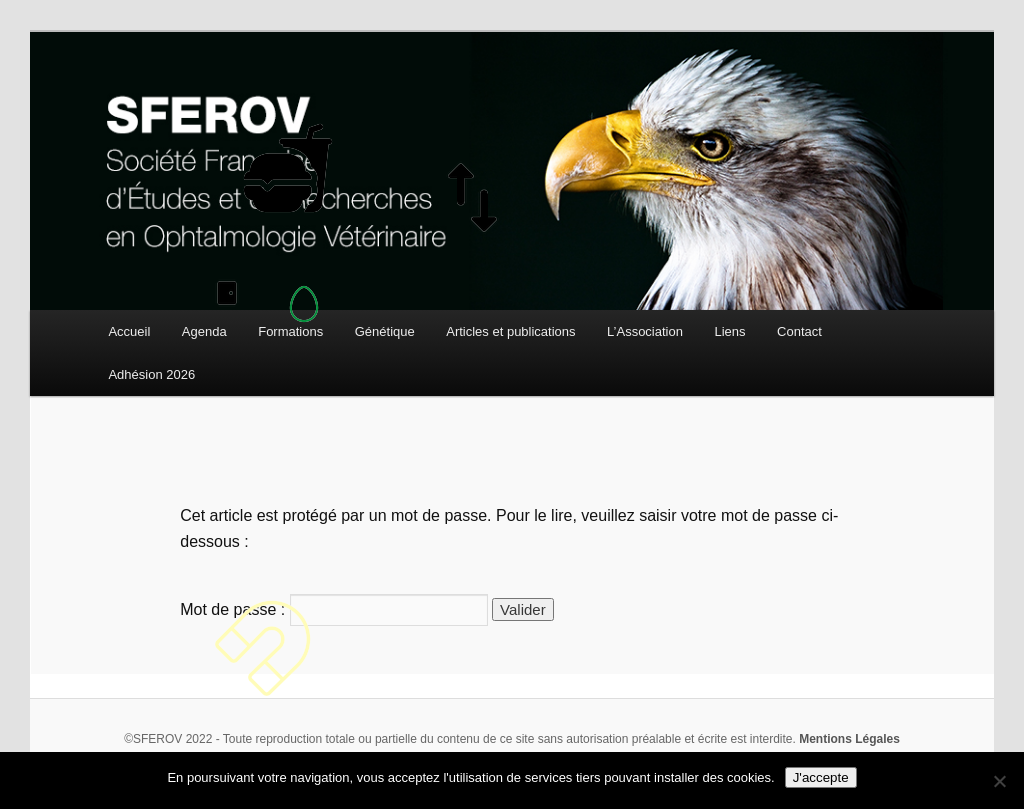 This screenshot has height=809, width=1024. Describe the element at coordinates (264, 646) in the screenshot. I see `attract or pull related items together` at that location.